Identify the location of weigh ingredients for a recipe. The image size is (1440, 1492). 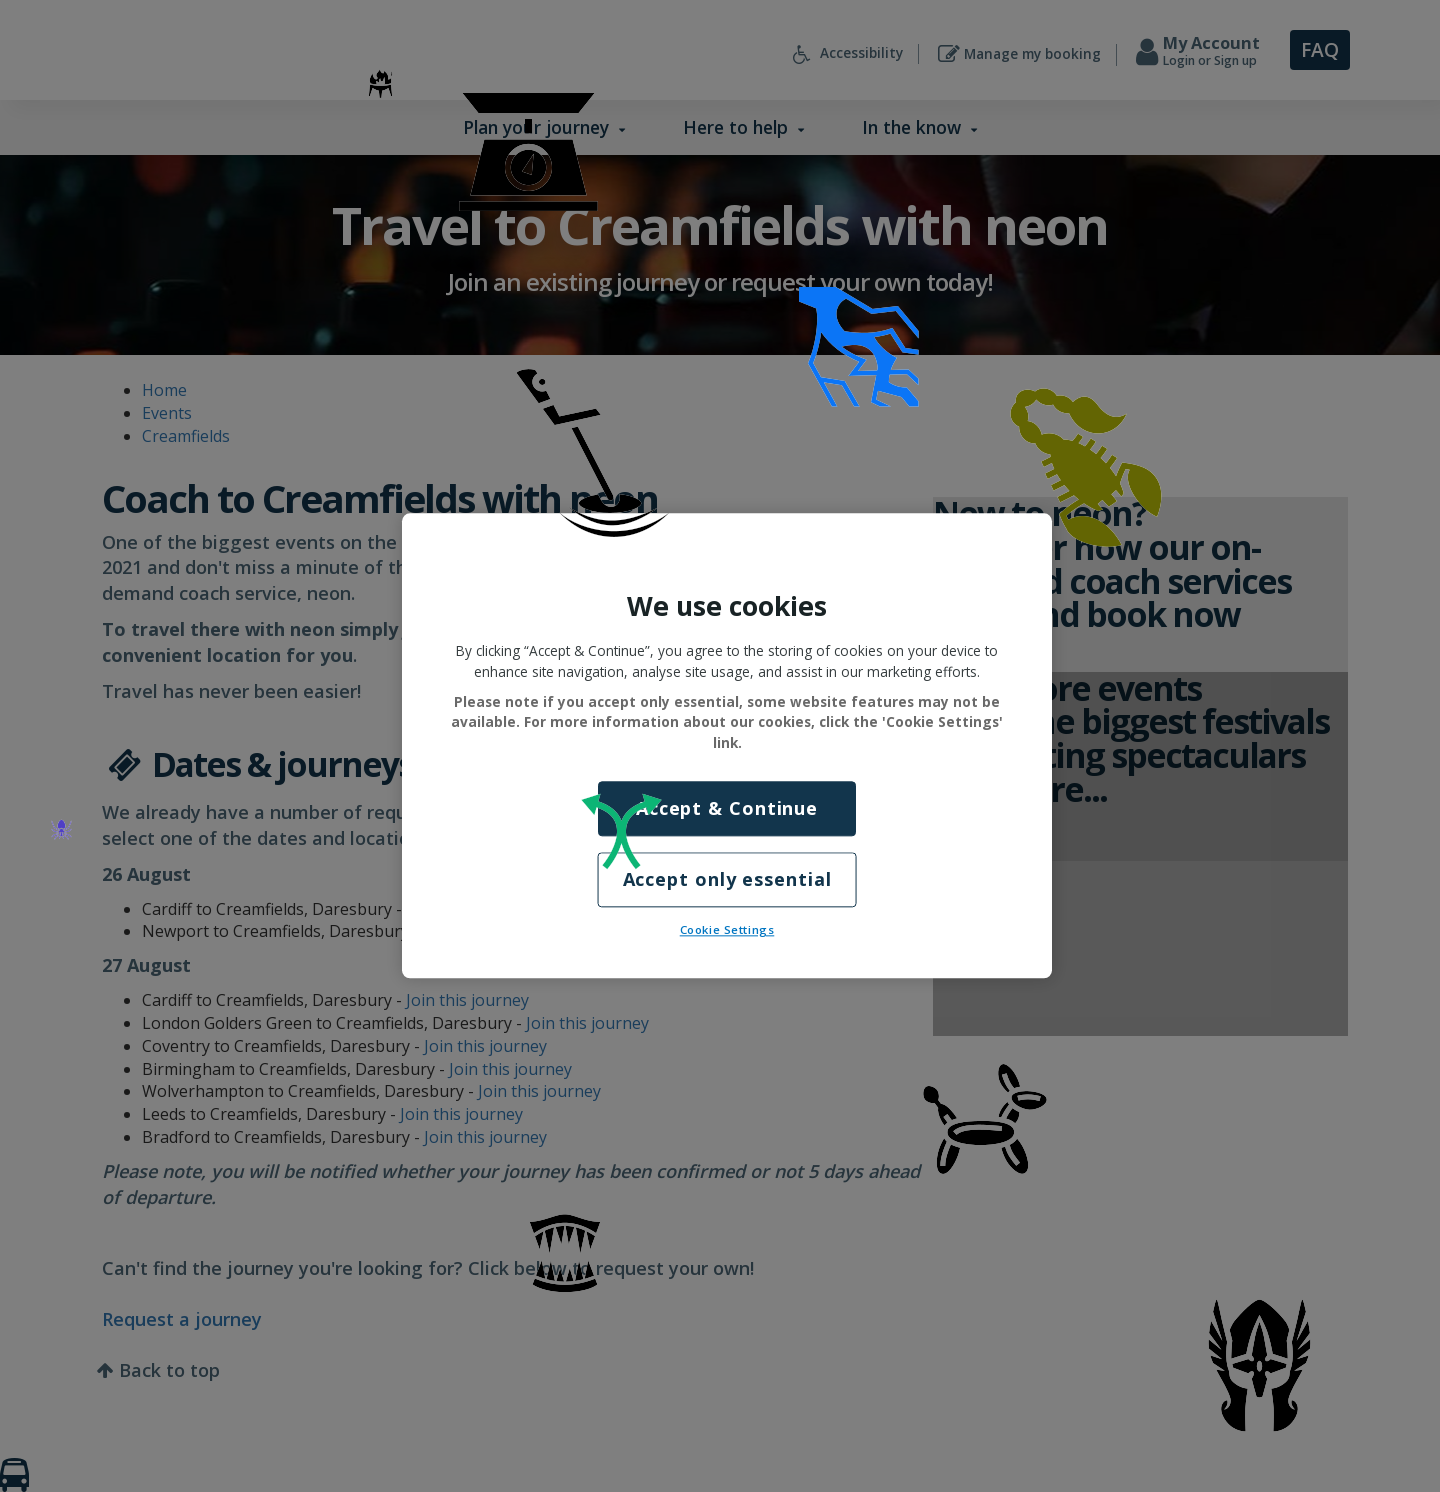
(528, 136).